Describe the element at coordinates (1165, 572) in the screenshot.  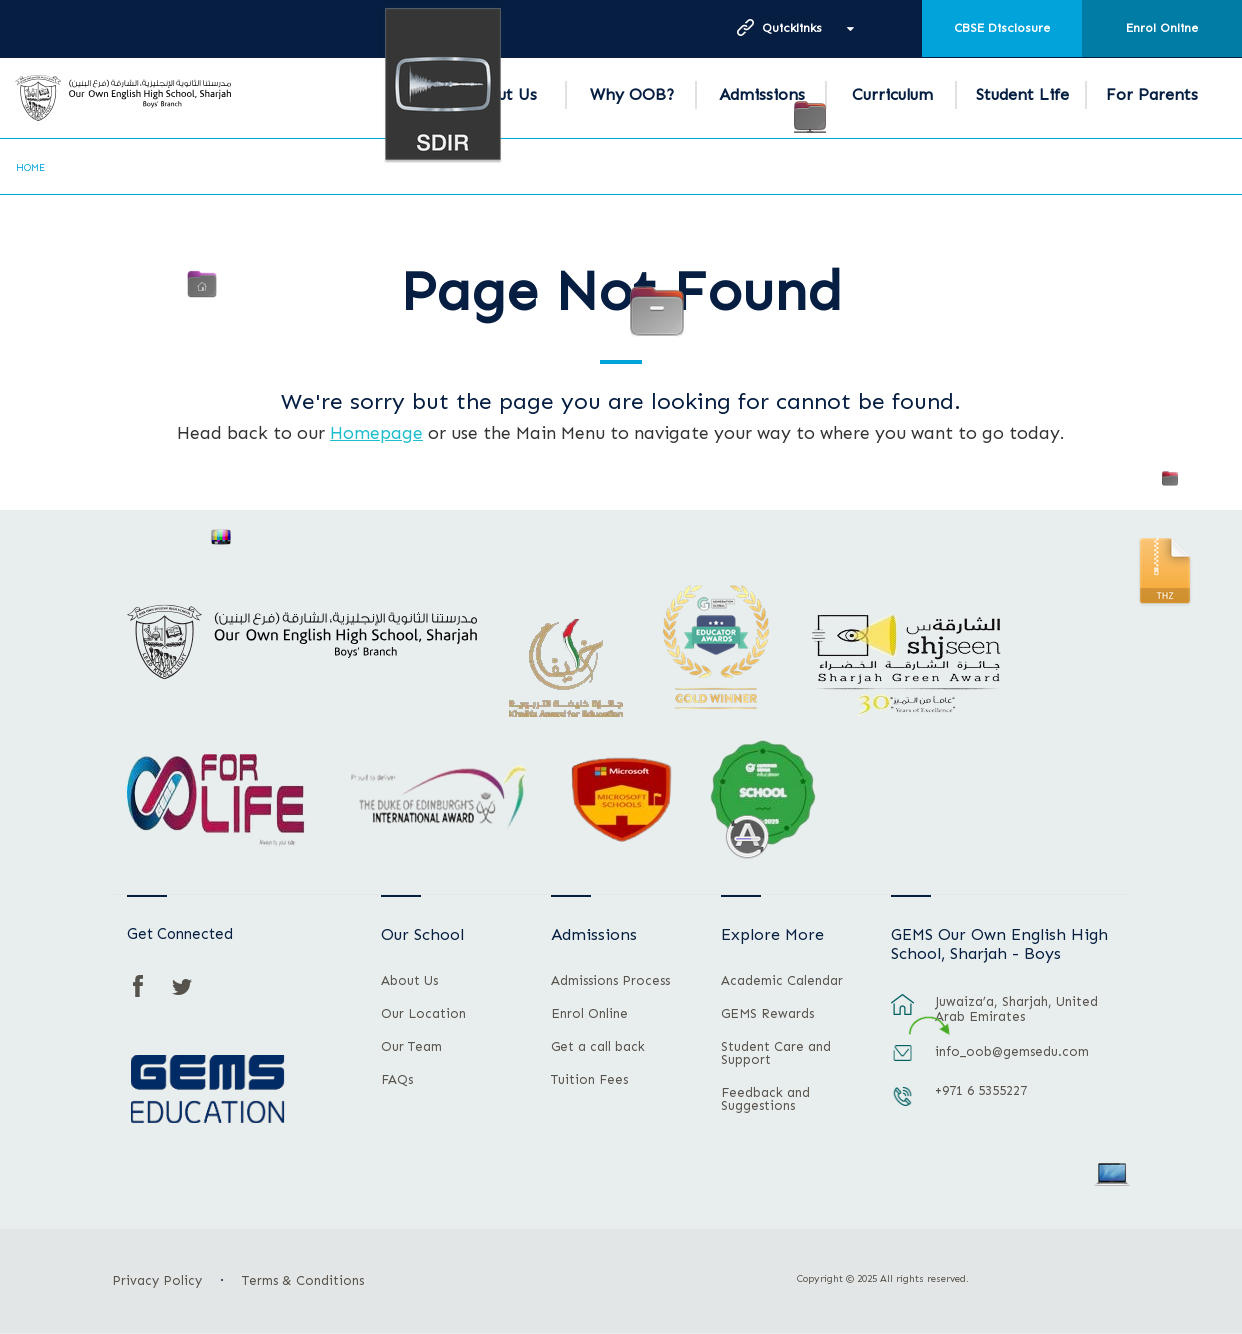
I see `a compressed THZ archive file` at that location.